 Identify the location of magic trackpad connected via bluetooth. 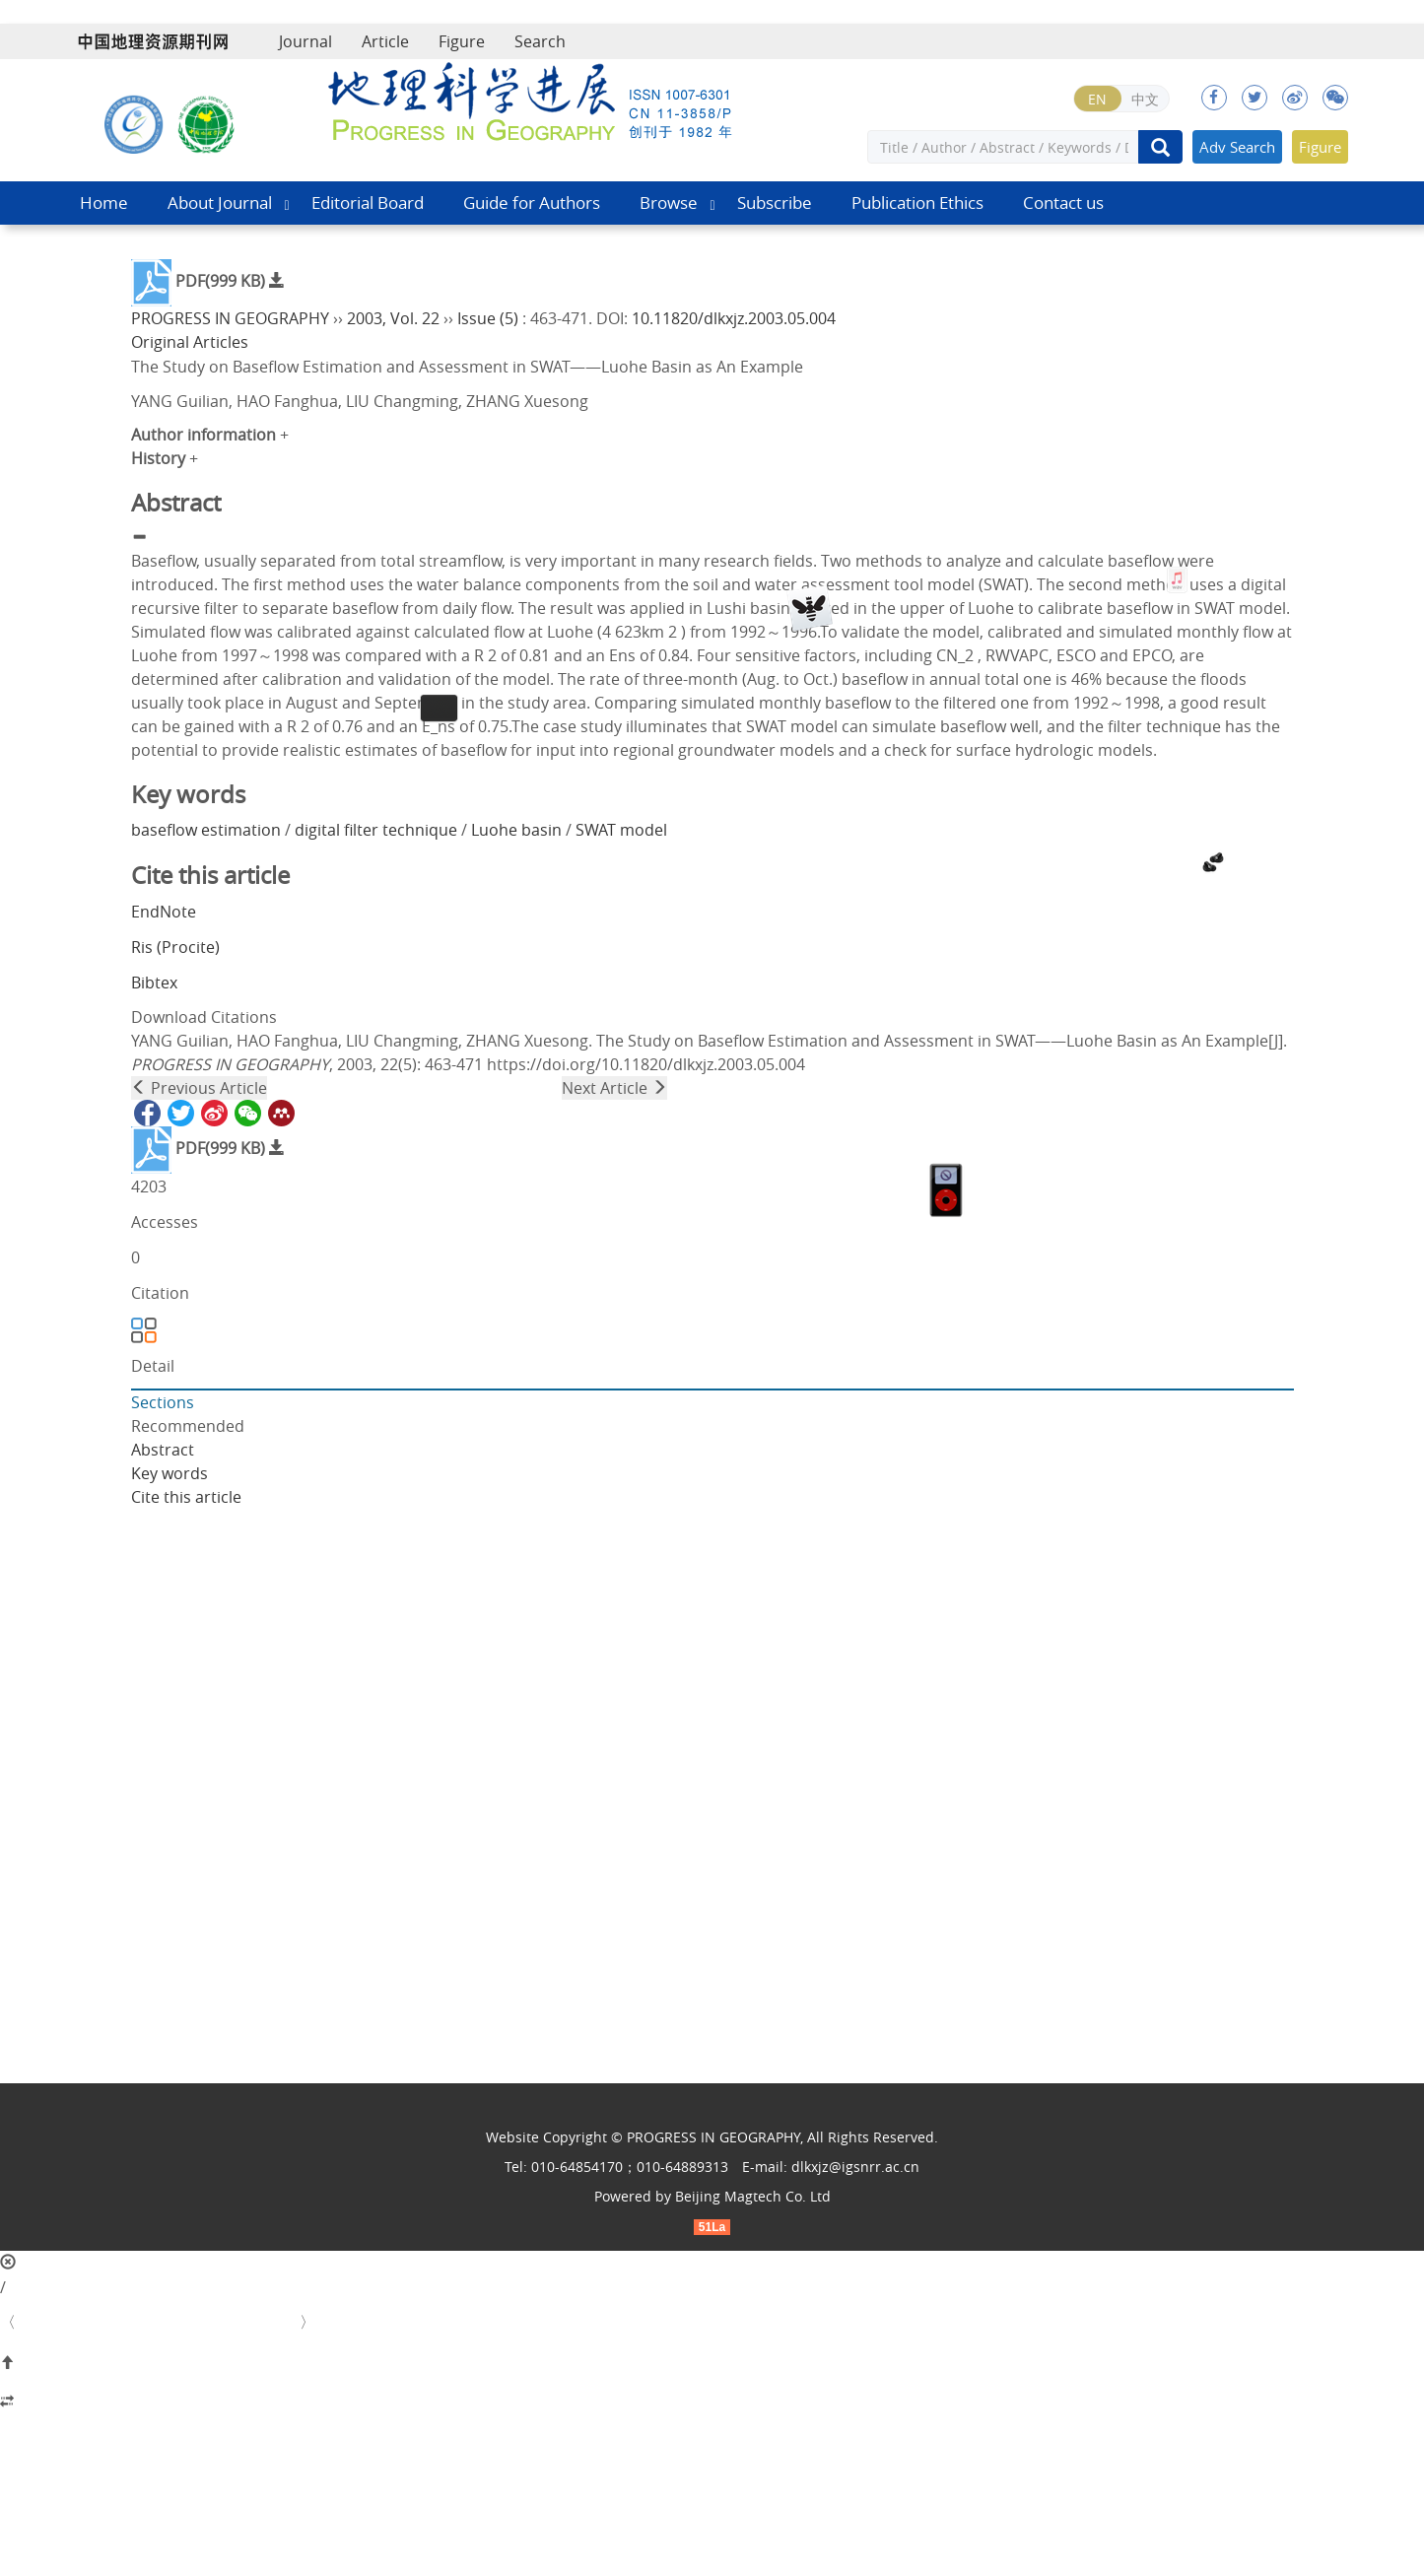
(439, 708).